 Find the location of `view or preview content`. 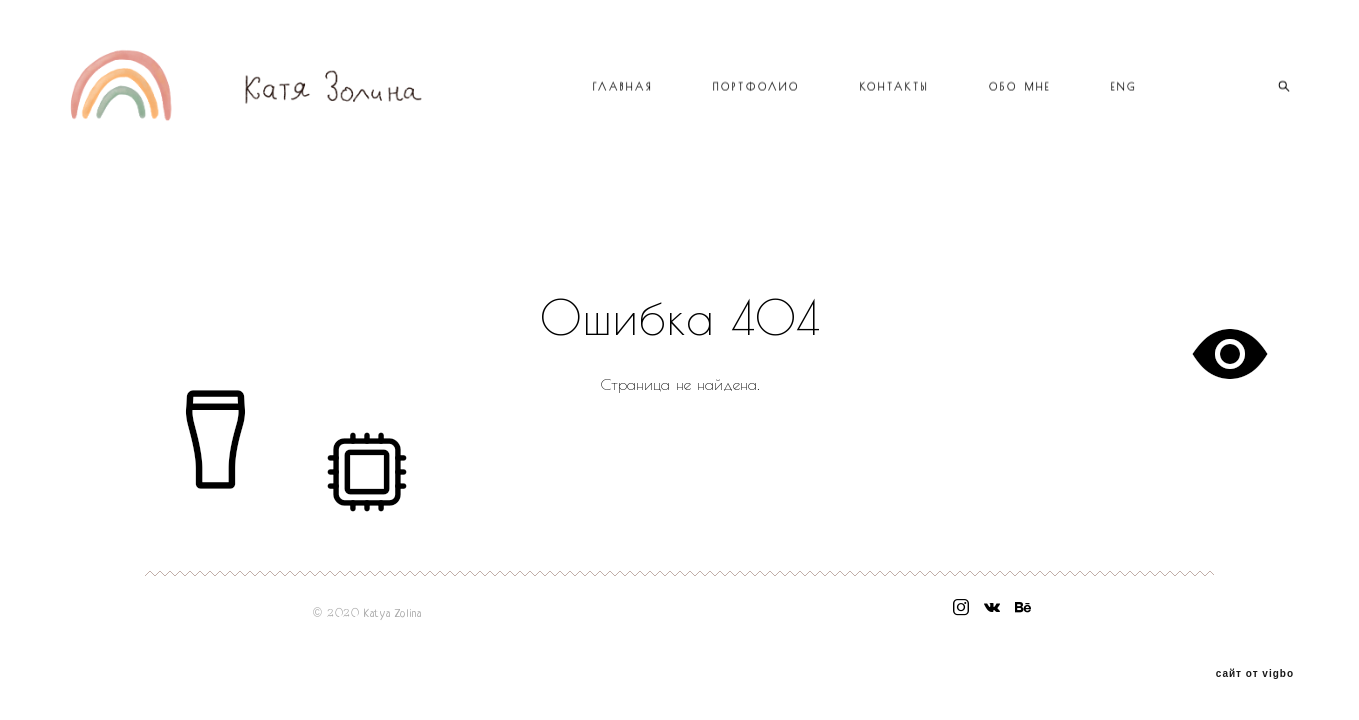

view or preview content is located at coordinates (1230, 354).